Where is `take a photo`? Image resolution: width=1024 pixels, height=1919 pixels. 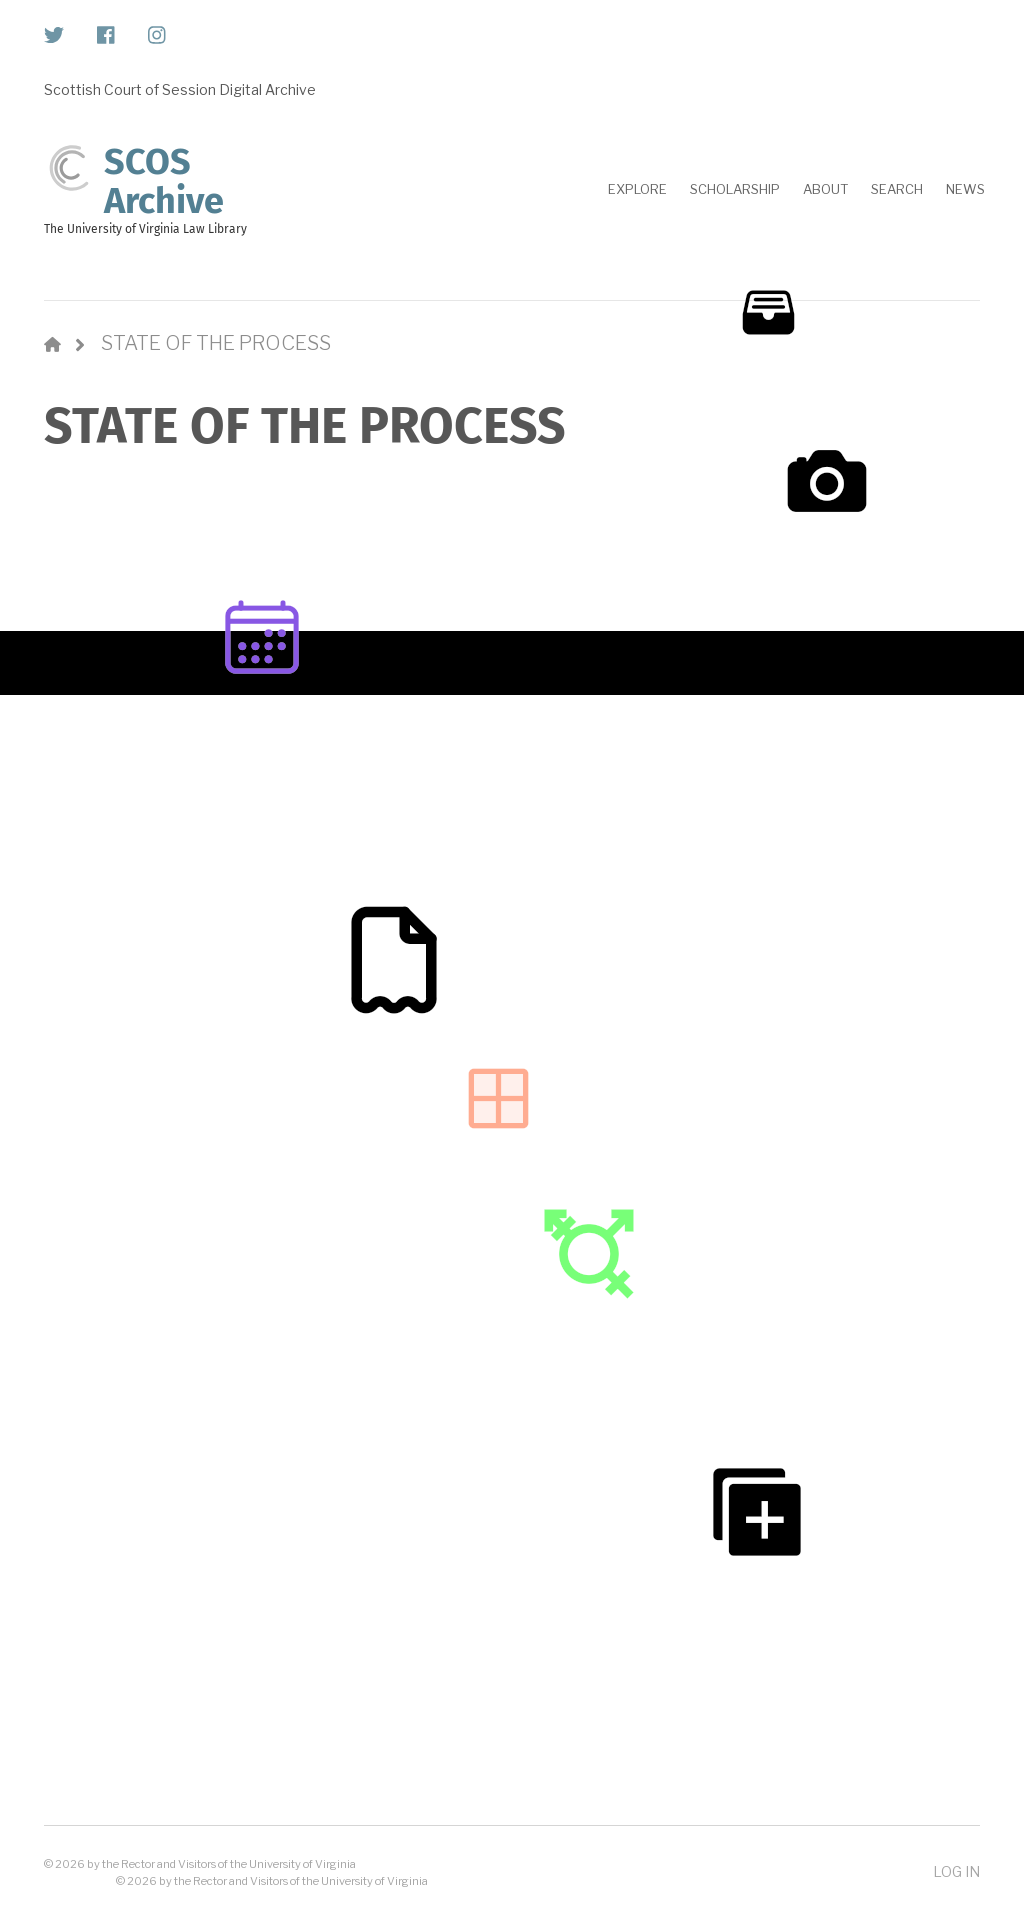
take a photo is located at coordinates (827, 481).